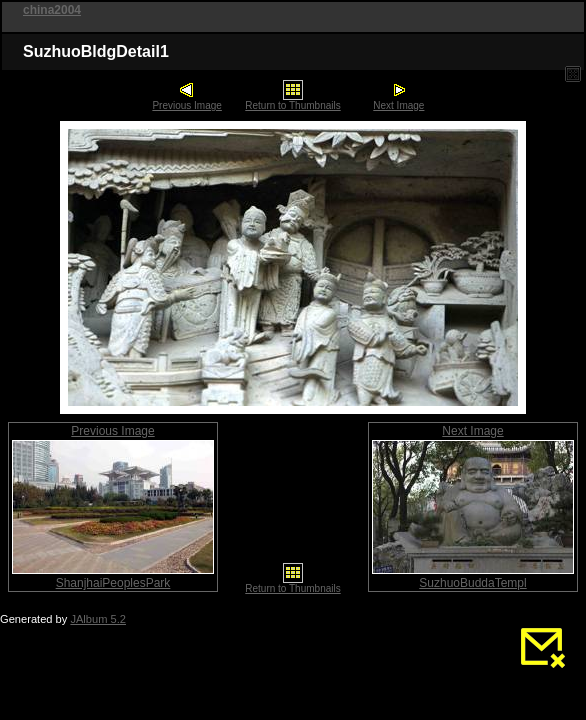  Describe the element at coordinates (541, 646) in the screenshot. I see `close or dismiss an email` at that location.